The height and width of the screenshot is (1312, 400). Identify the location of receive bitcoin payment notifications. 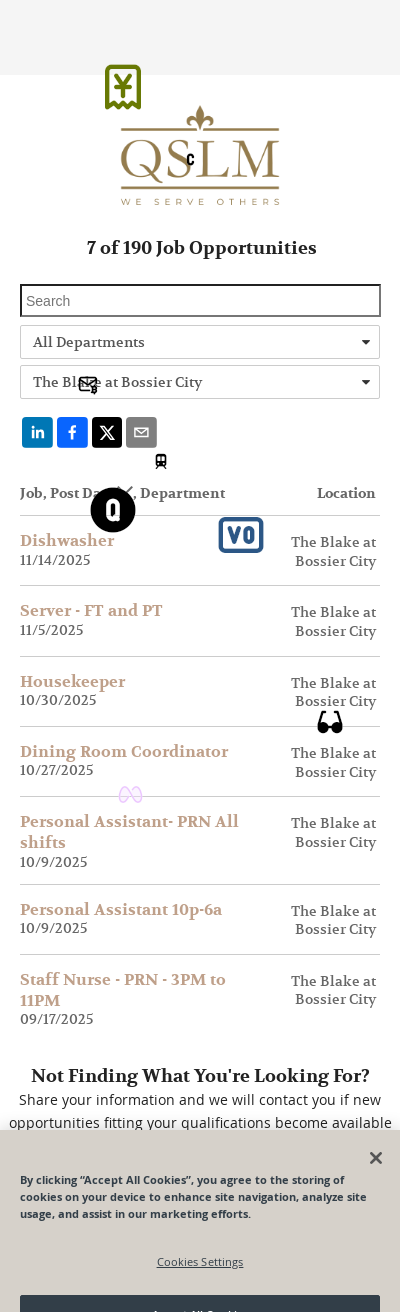
(88, 384).